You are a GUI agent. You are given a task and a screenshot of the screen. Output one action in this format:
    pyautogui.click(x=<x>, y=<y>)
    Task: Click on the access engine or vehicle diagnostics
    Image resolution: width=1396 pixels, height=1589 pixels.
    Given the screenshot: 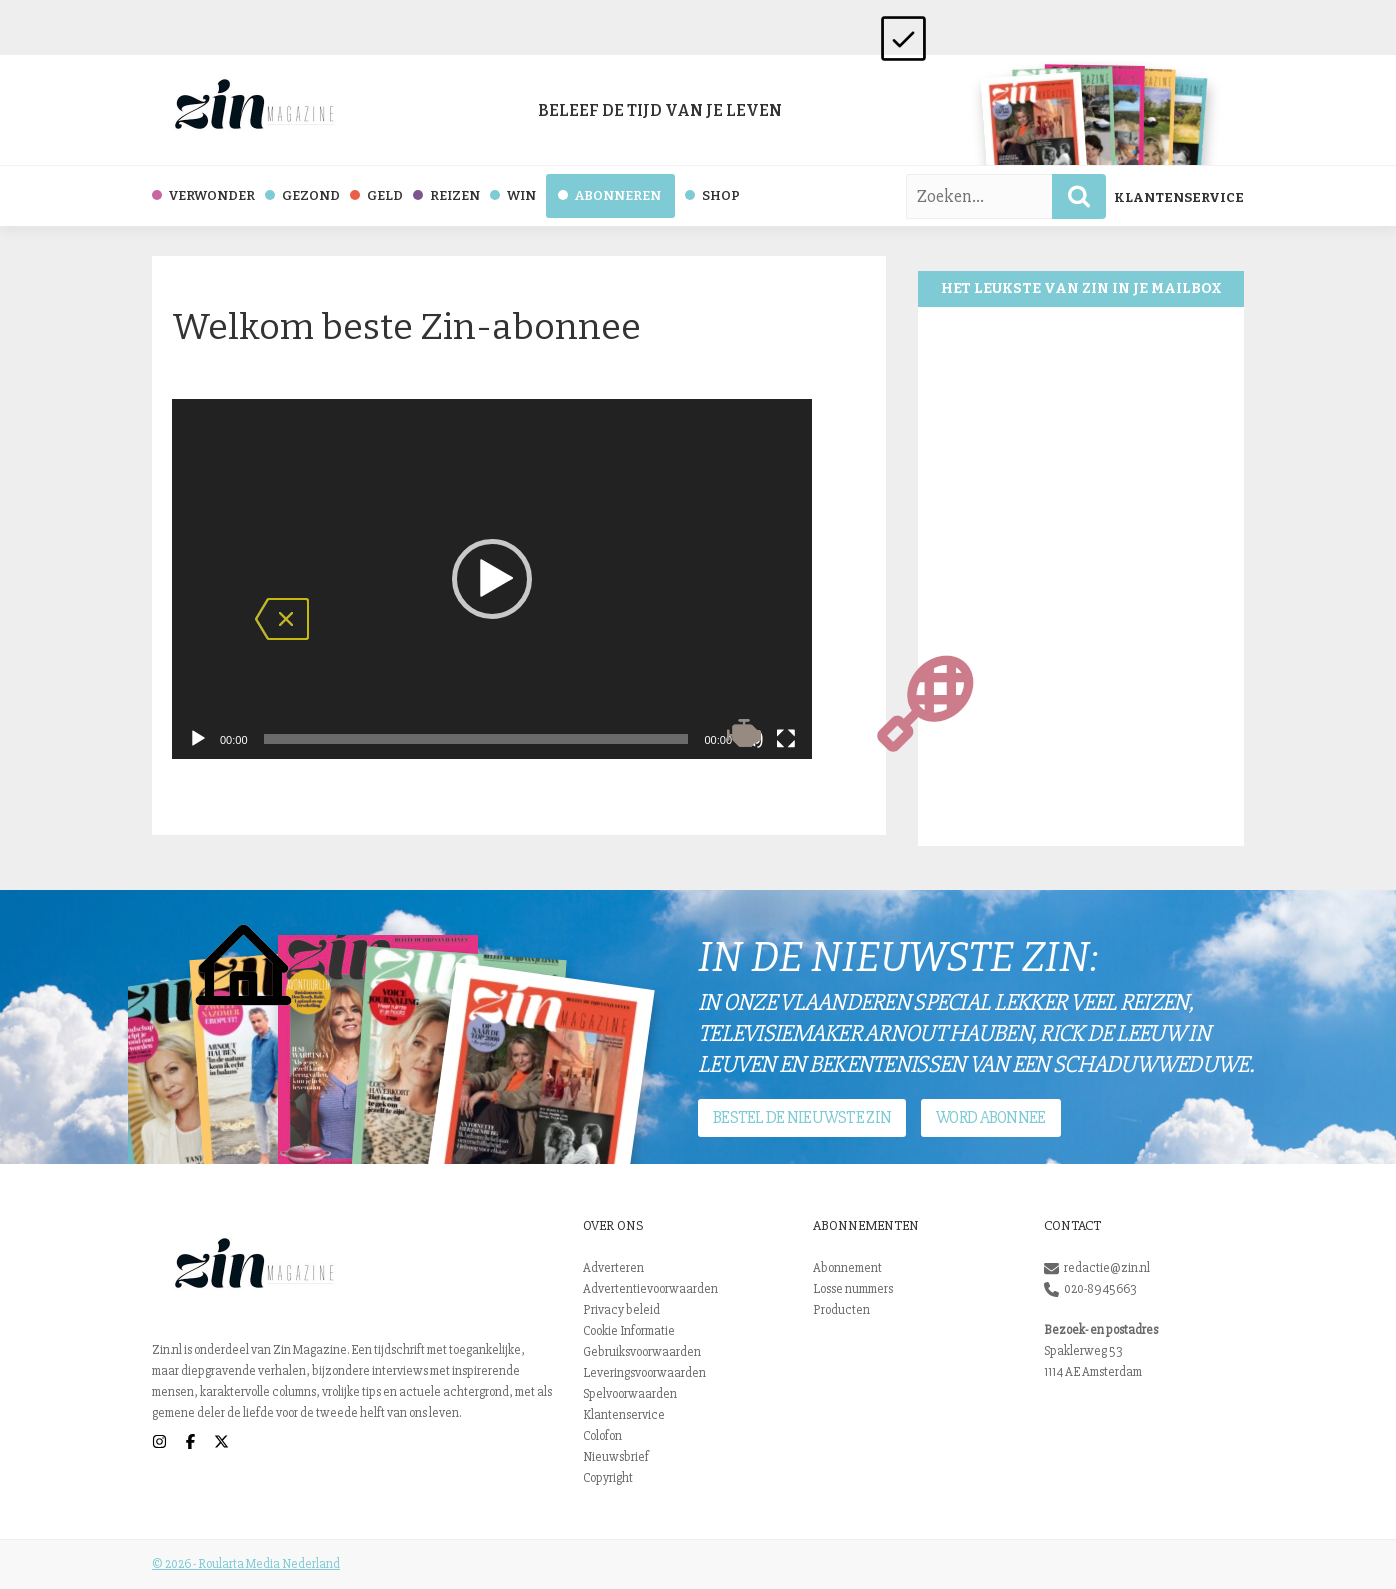 What is the action you would take?
    pyautogui.click(x=743, y=733)
    